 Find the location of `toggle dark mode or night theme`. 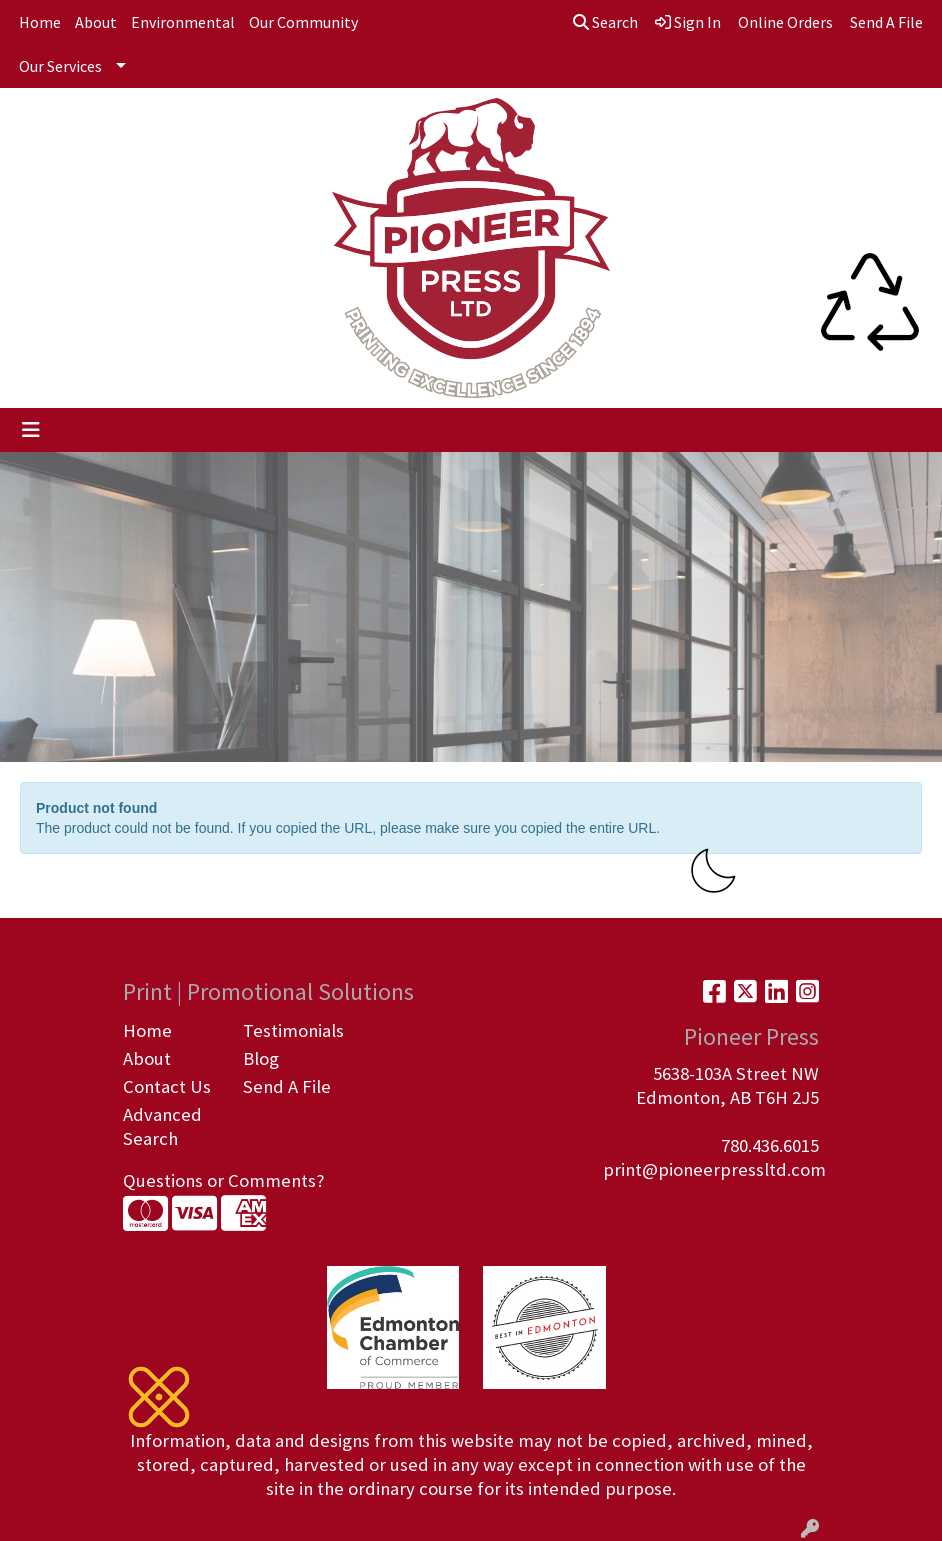

toggle dark mode or night theme is located at coordinates (712, 872).